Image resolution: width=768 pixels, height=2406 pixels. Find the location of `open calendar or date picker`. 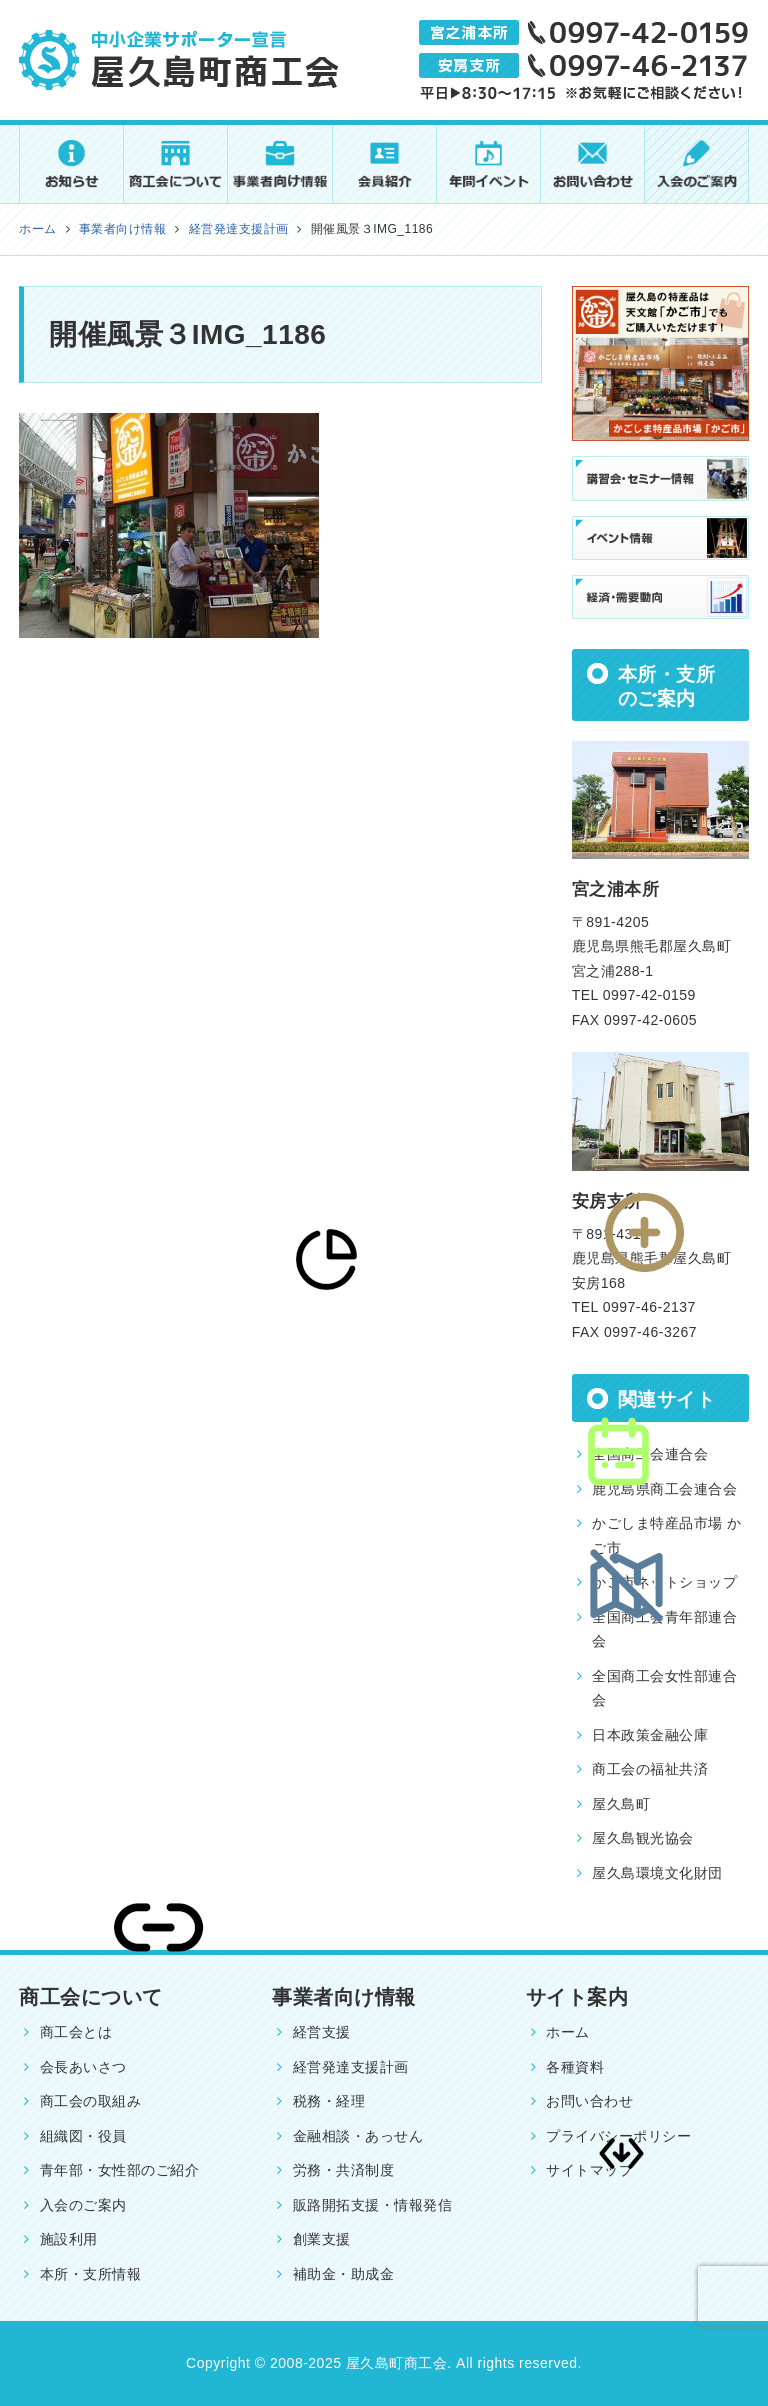

open calendar or date picker is located at coordinates (618, 1451).